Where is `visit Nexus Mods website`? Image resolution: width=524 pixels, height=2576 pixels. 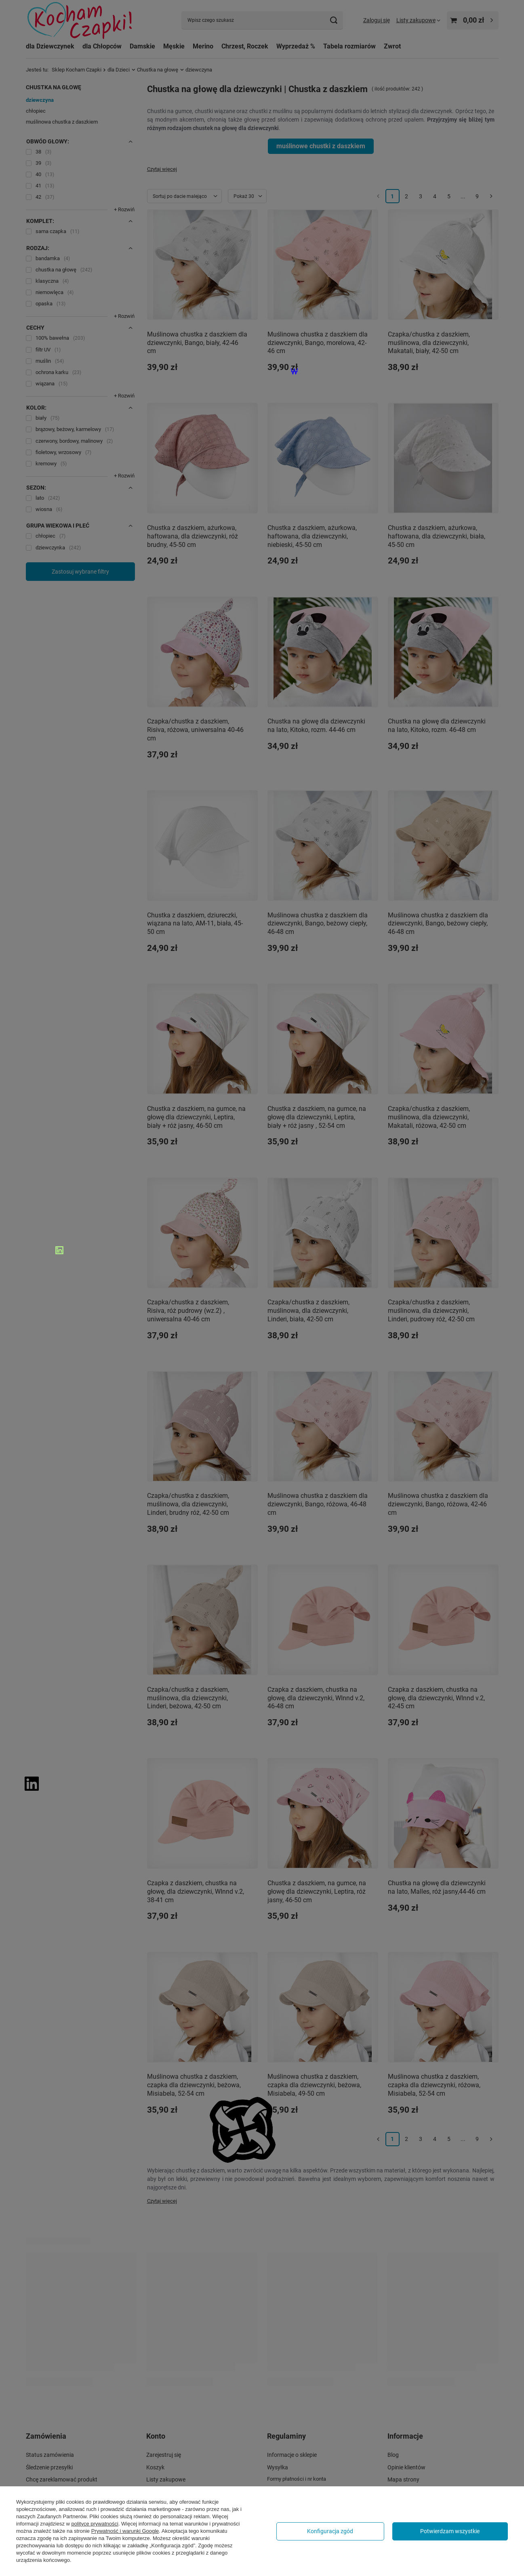
visit Nexus Mods website is located at coordinates (242, 2130).